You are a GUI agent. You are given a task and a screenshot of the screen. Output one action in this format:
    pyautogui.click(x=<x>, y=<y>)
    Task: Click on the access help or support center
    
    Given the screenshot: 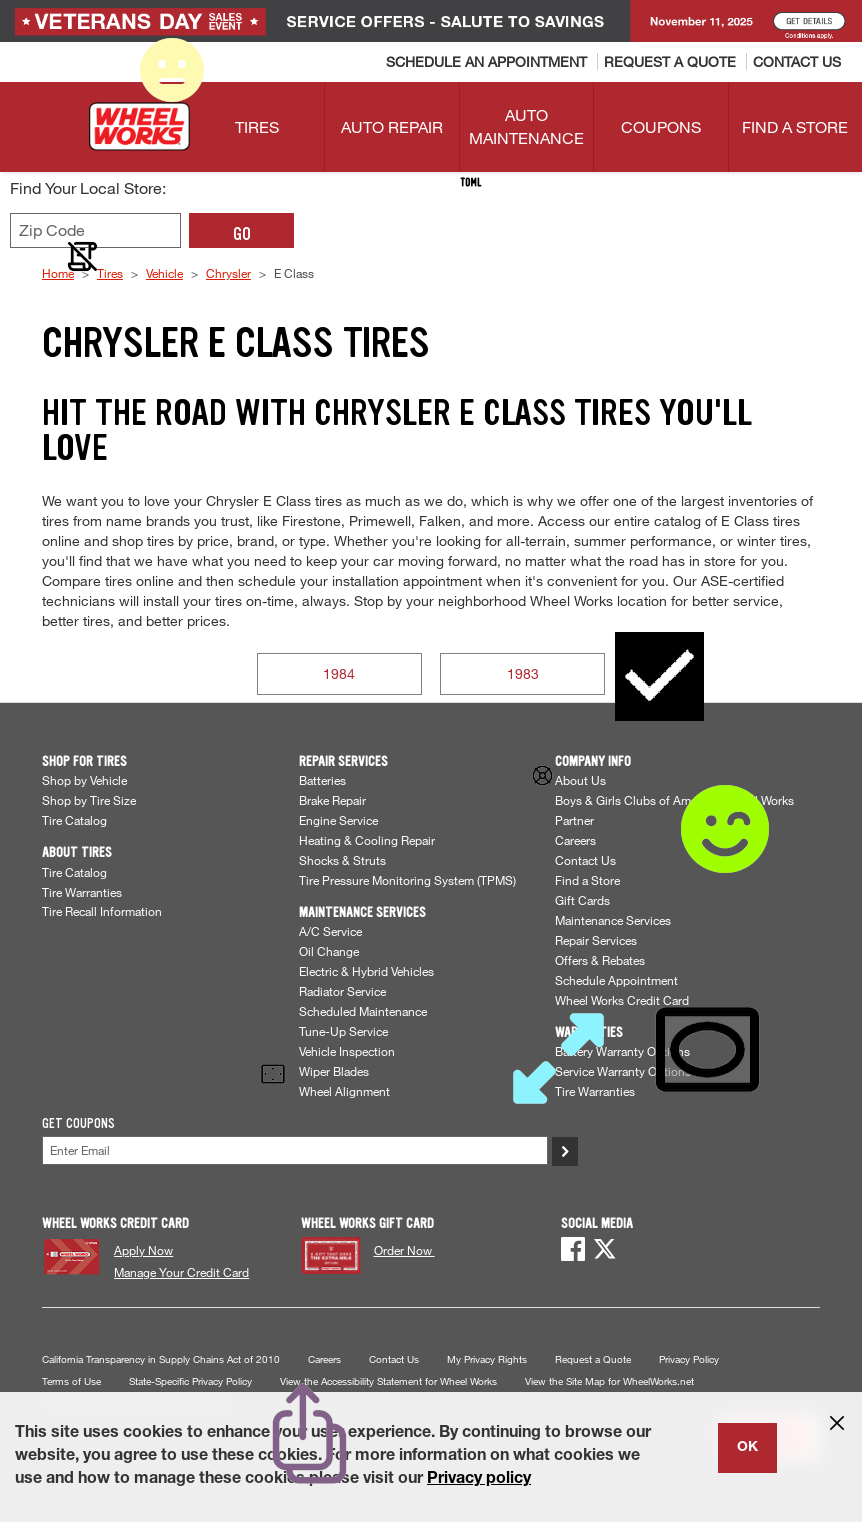 What is the action you would take?
    pyautogui.click(x=542, y=775)
    